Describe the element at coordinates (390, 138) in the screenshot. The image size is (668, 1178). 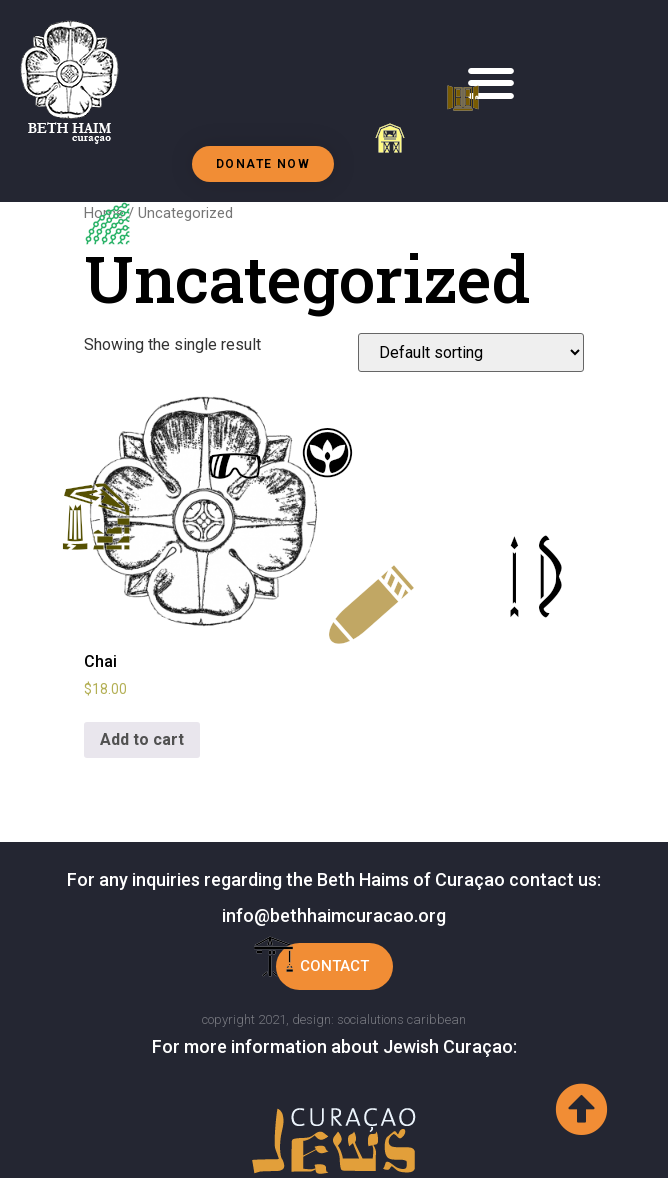
I see `access farm or agricultural features` at that location.